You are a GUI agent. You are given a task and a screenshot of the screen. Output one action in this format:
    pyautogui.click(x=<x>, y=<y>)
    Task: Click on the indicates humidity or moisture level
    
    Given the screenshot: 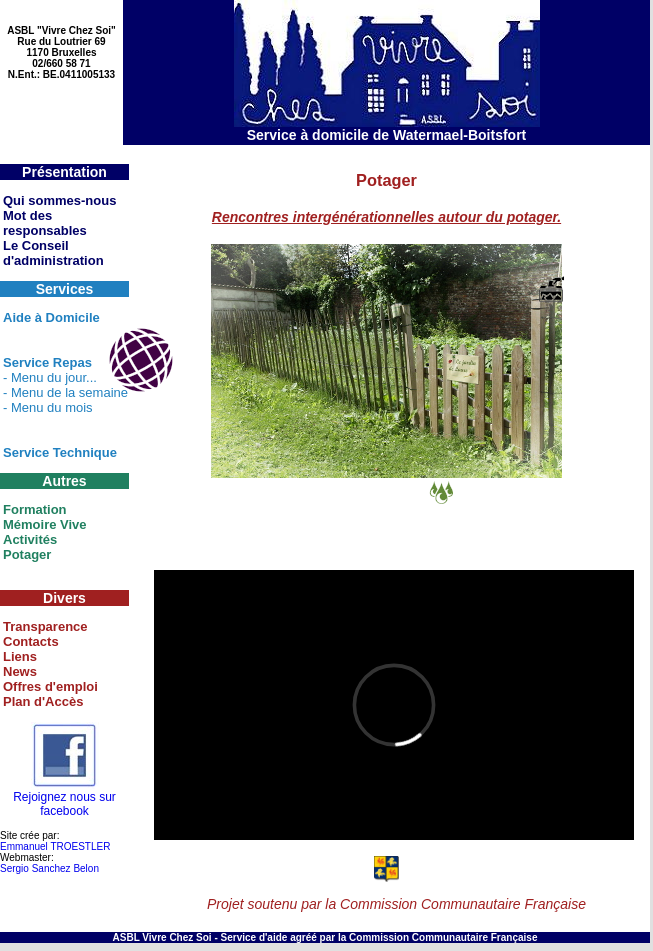 What is the action you would take?
    pyautogui.click(x=441, y=492)
    